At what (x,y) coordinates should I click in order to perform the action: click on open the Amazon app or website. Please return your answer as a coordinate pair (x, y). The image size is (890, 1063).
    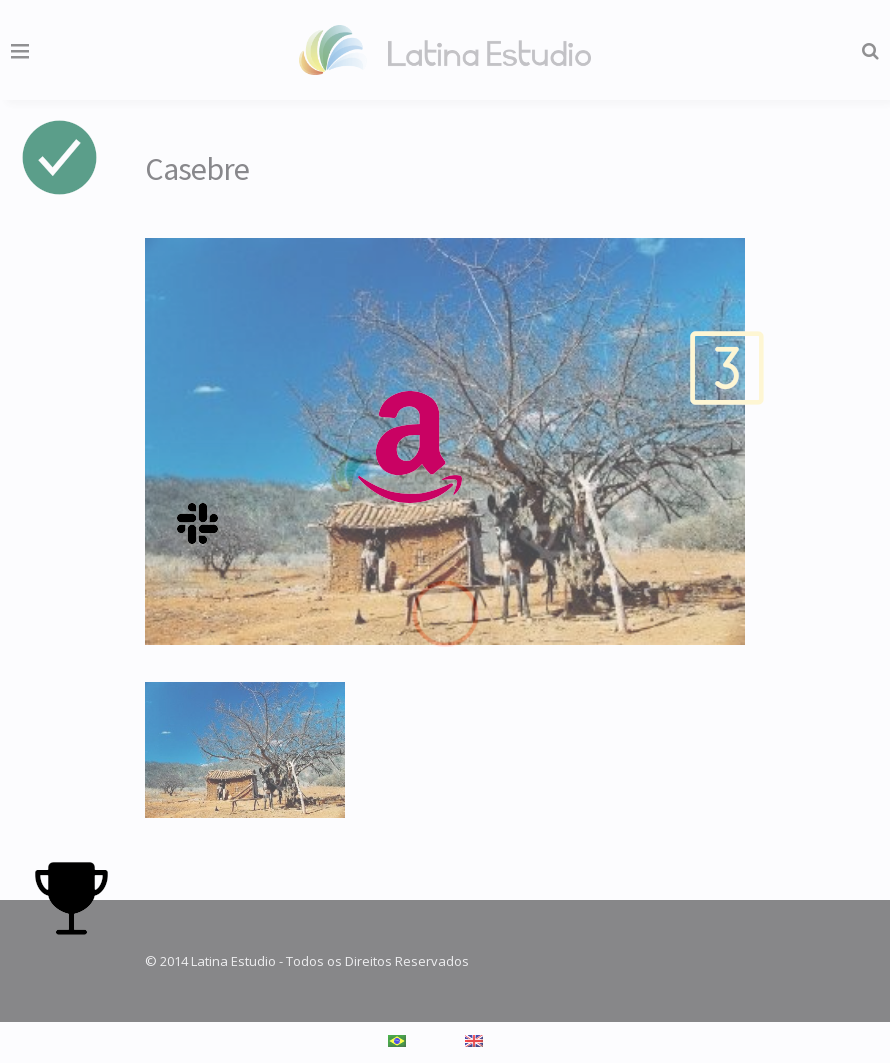
    Looking at the image, I should click on (410, 447).